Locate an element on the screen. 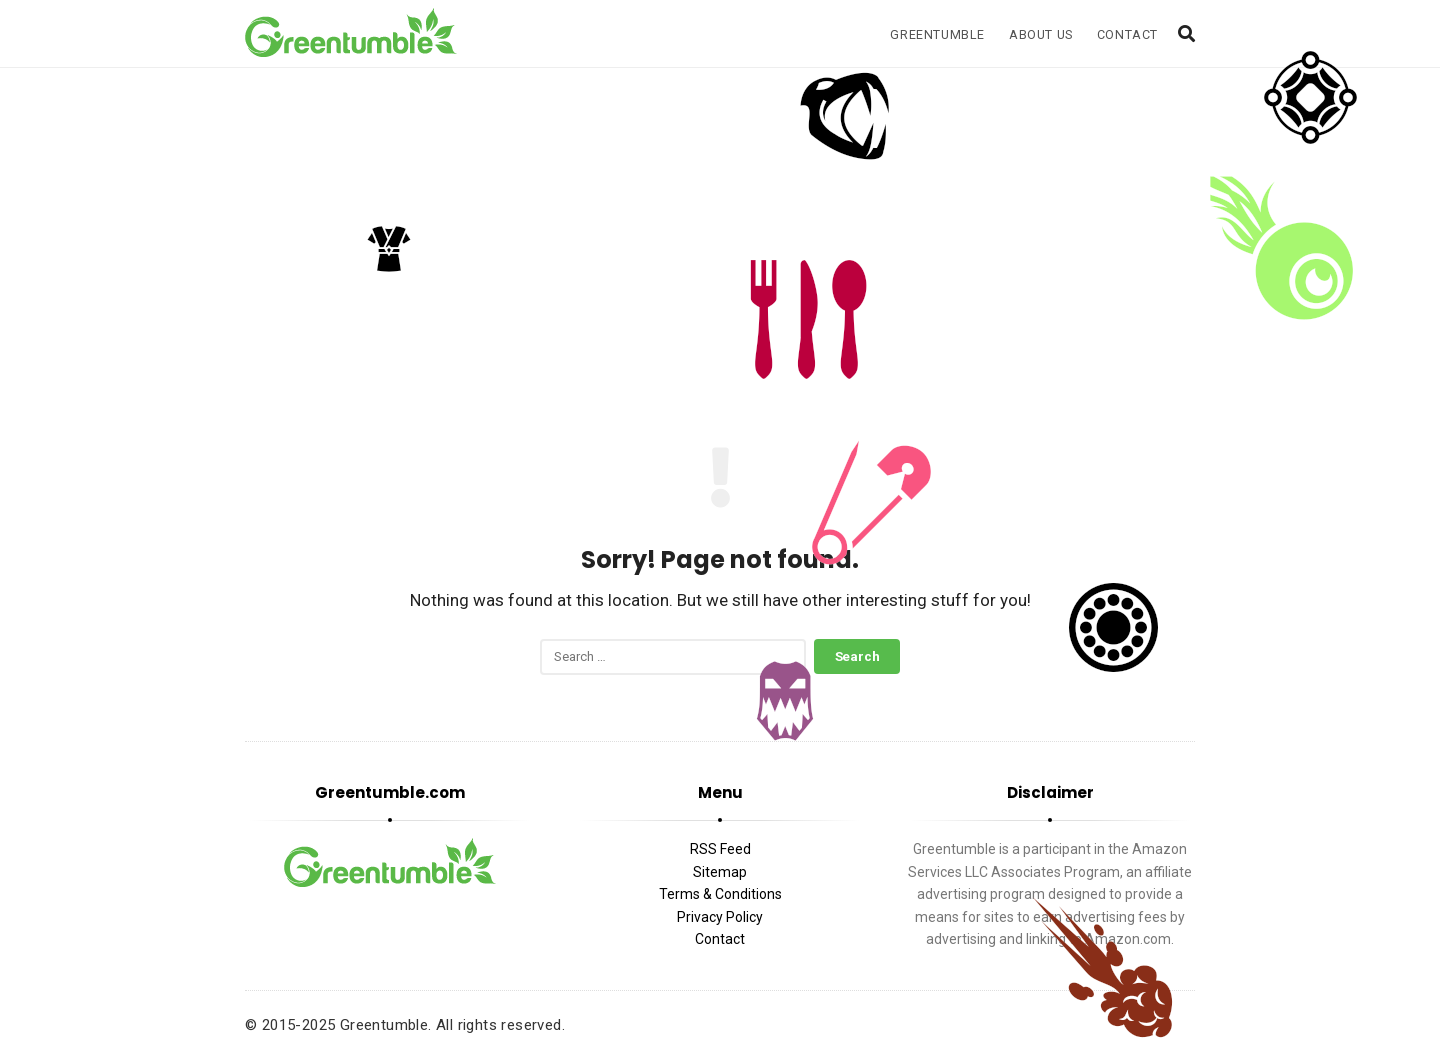 The image size is (1440, 1060). safety pin tool or fastening option is located at coordinates (871, 502).